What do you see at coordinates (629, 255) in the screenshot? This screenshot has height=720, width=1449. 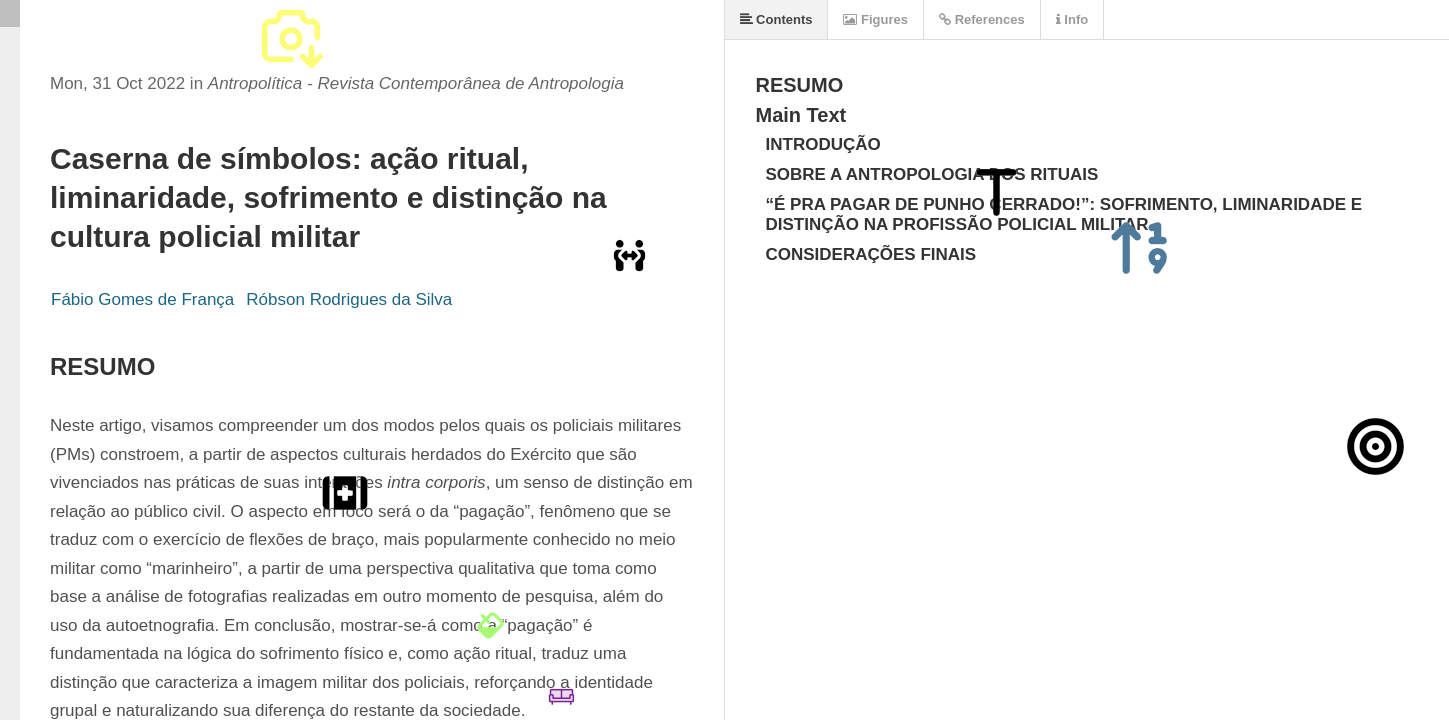 I see `manage user connections or relationships` at bounding box center [629, 255].